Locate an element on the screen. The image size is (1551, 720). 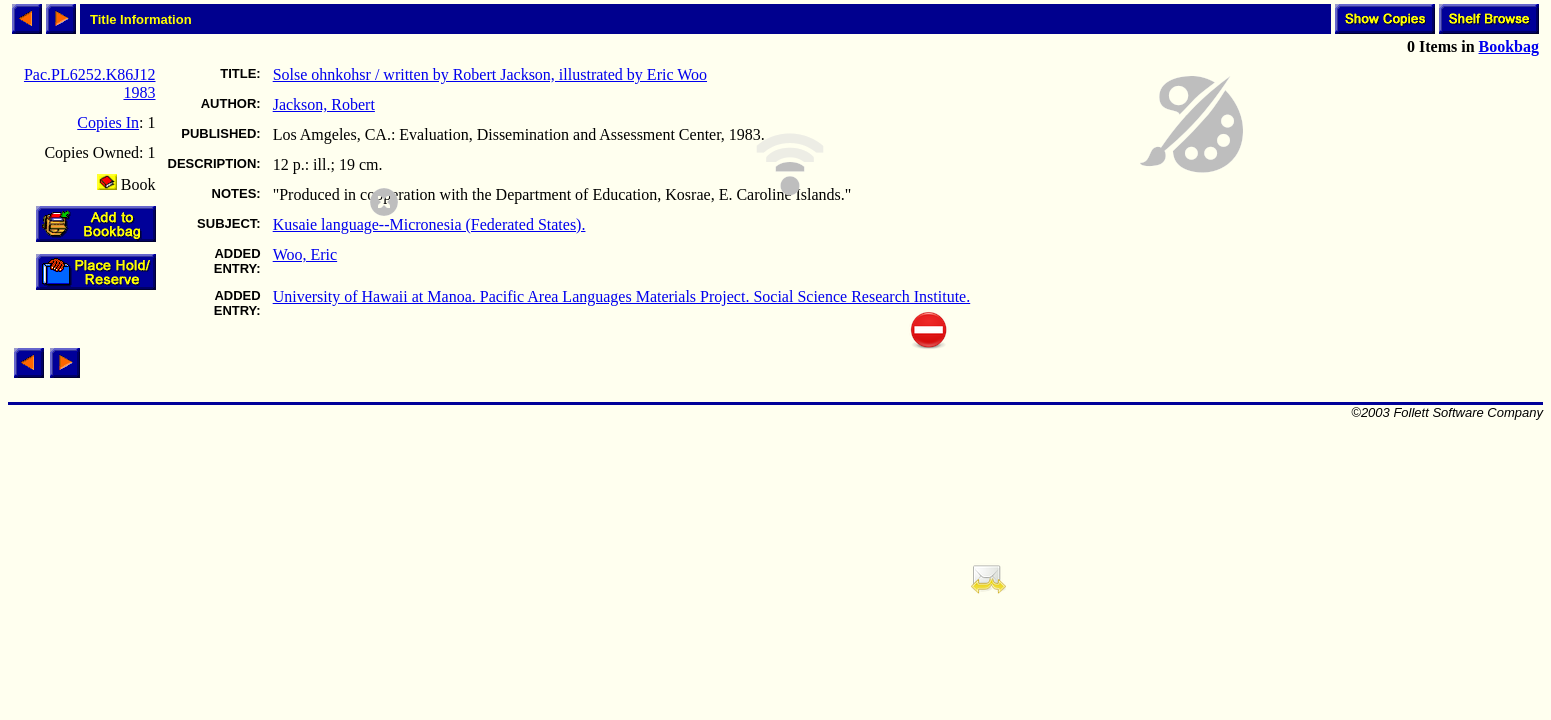
delete selected item is located at coordinates (384, 202).